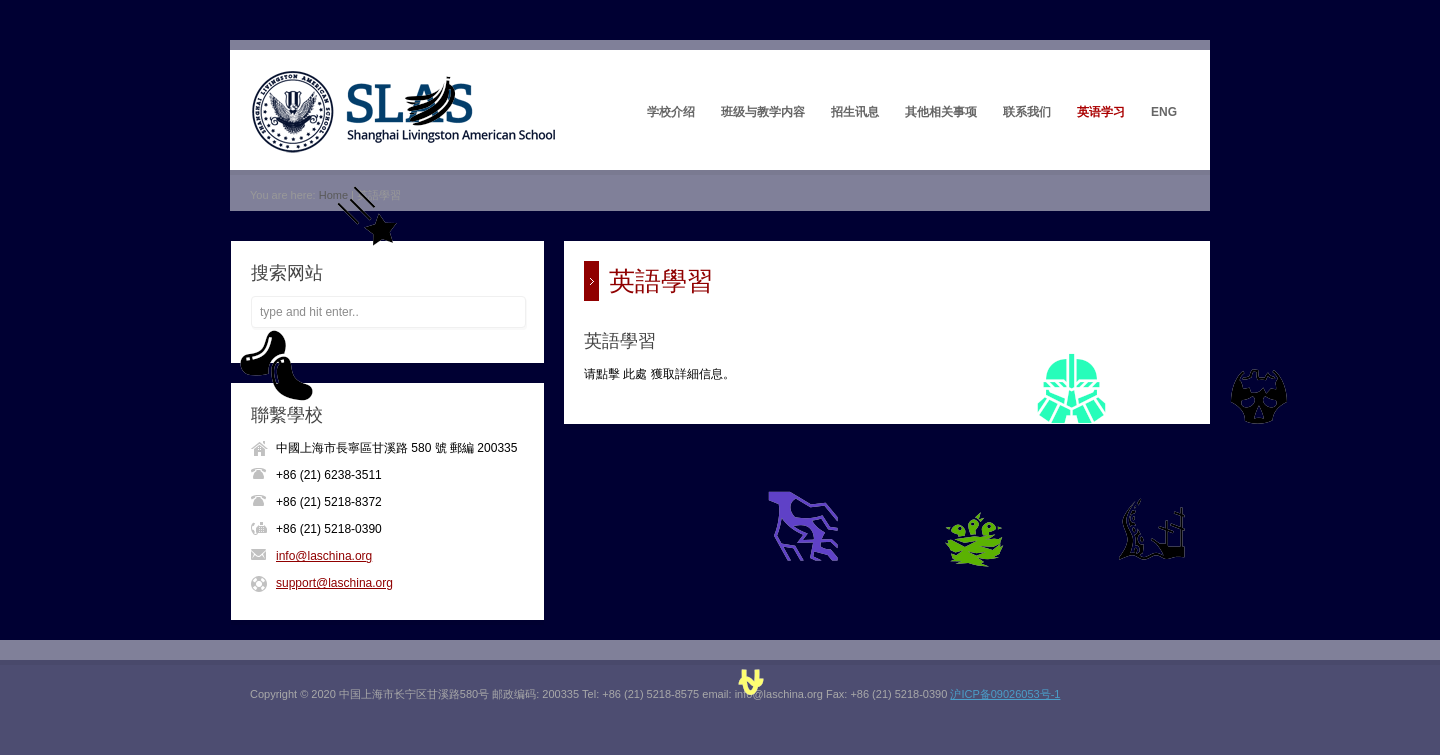 The width and height of the screenshot is (1440, 755). What do you see at coordinates (366, 215) in the screenshot?
I see `indicates a shooting star event or animation` at bounding box center [366, 215].